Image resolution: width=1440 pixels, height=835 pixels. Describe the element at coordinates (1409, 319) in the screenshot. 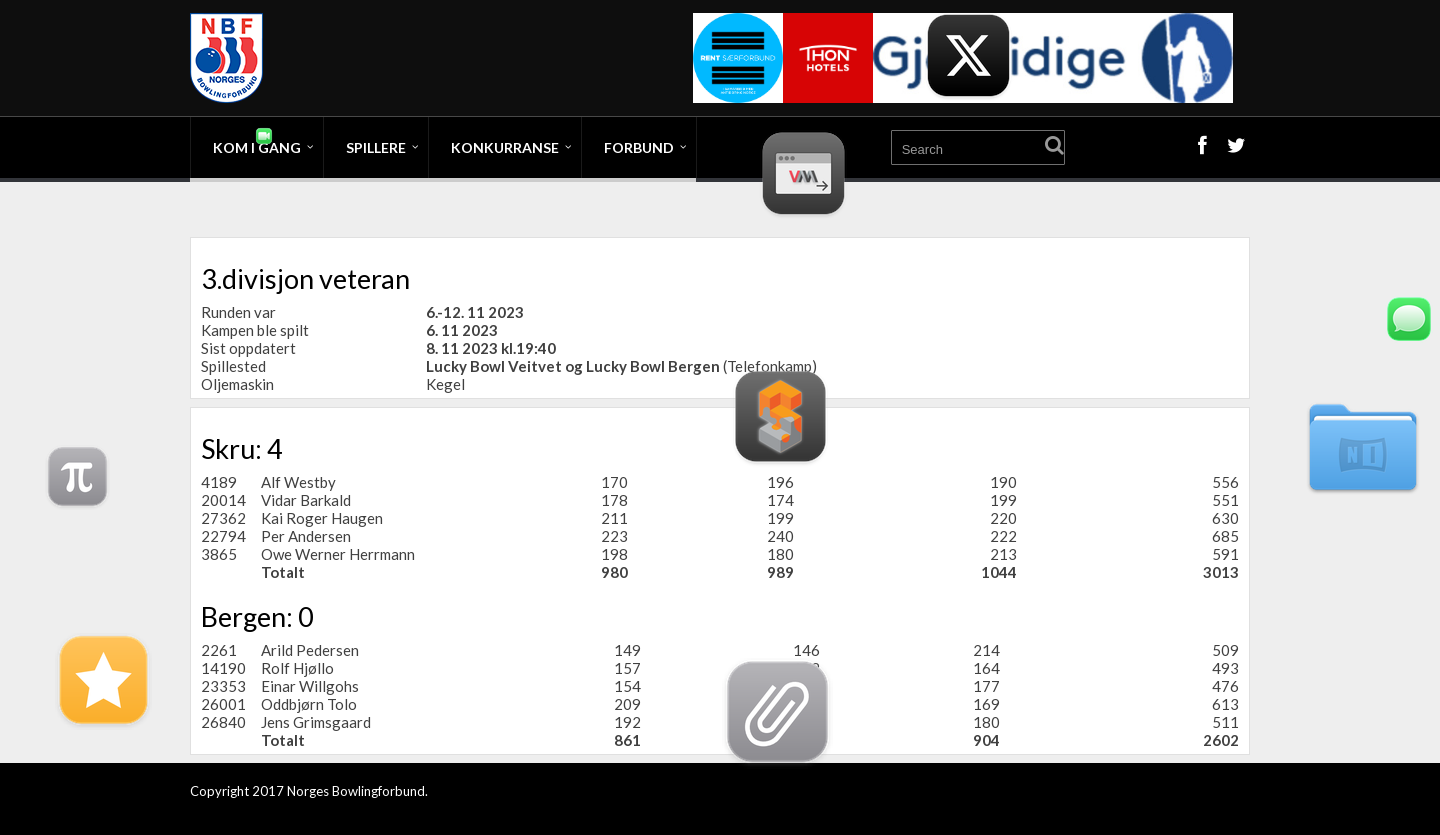

I see `open polari IRC chat application` at that location.